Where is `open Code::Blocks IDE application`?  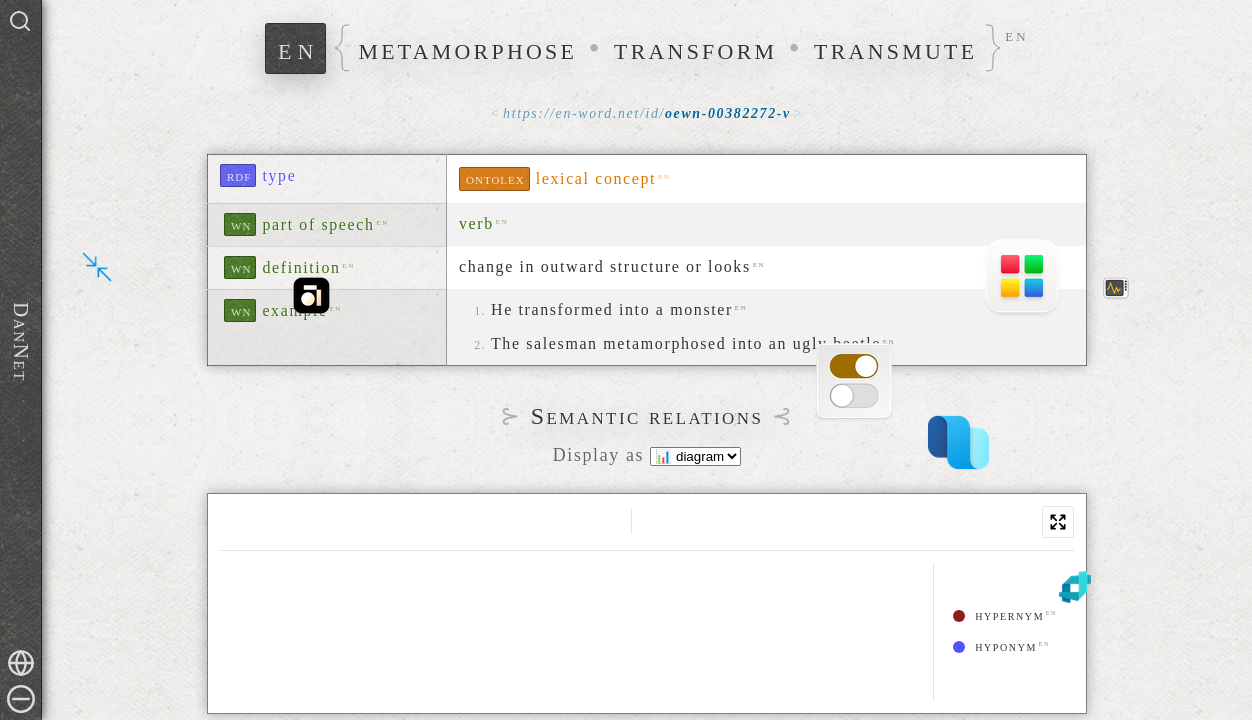 open Code::Blocks IDE application is located at coordinates (1022, 276).